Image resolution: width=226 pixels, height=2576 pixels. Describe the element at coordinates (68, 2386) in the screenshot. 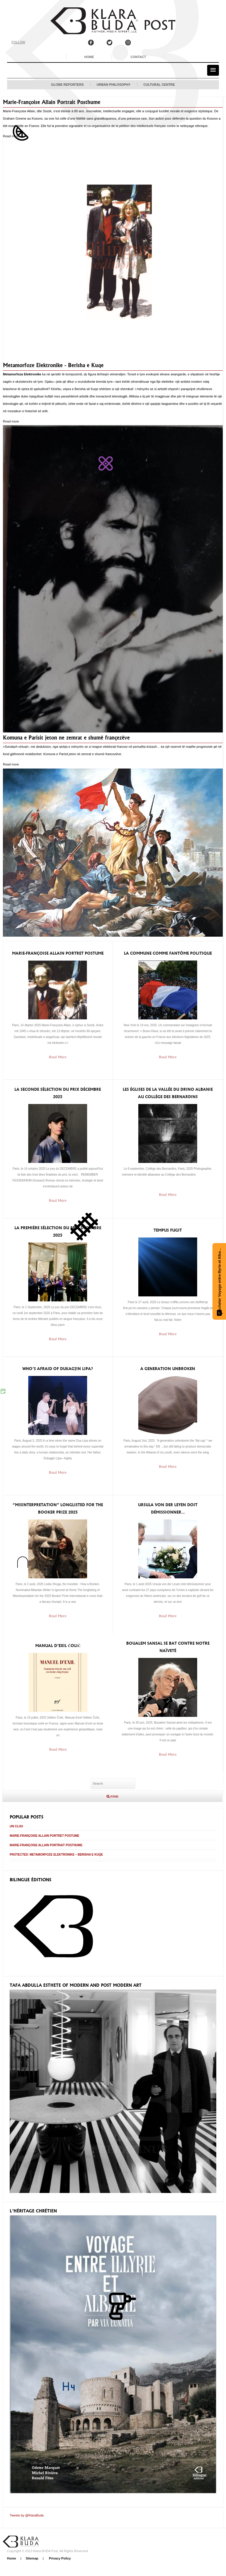

I see `format text as heading level 4` at that location.